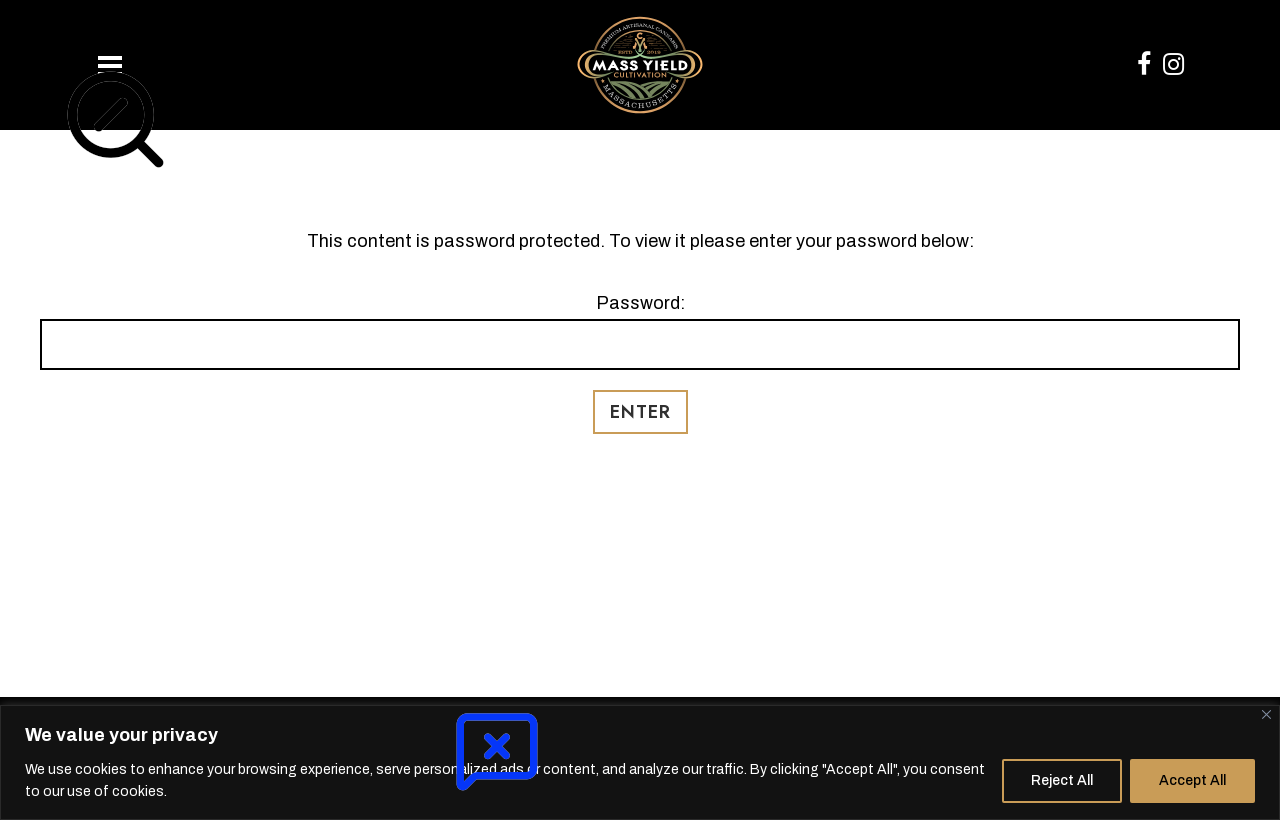  Describe the element at coordinates (497, 750) in the screenshot. I see `delete a message or conversation` at that location.